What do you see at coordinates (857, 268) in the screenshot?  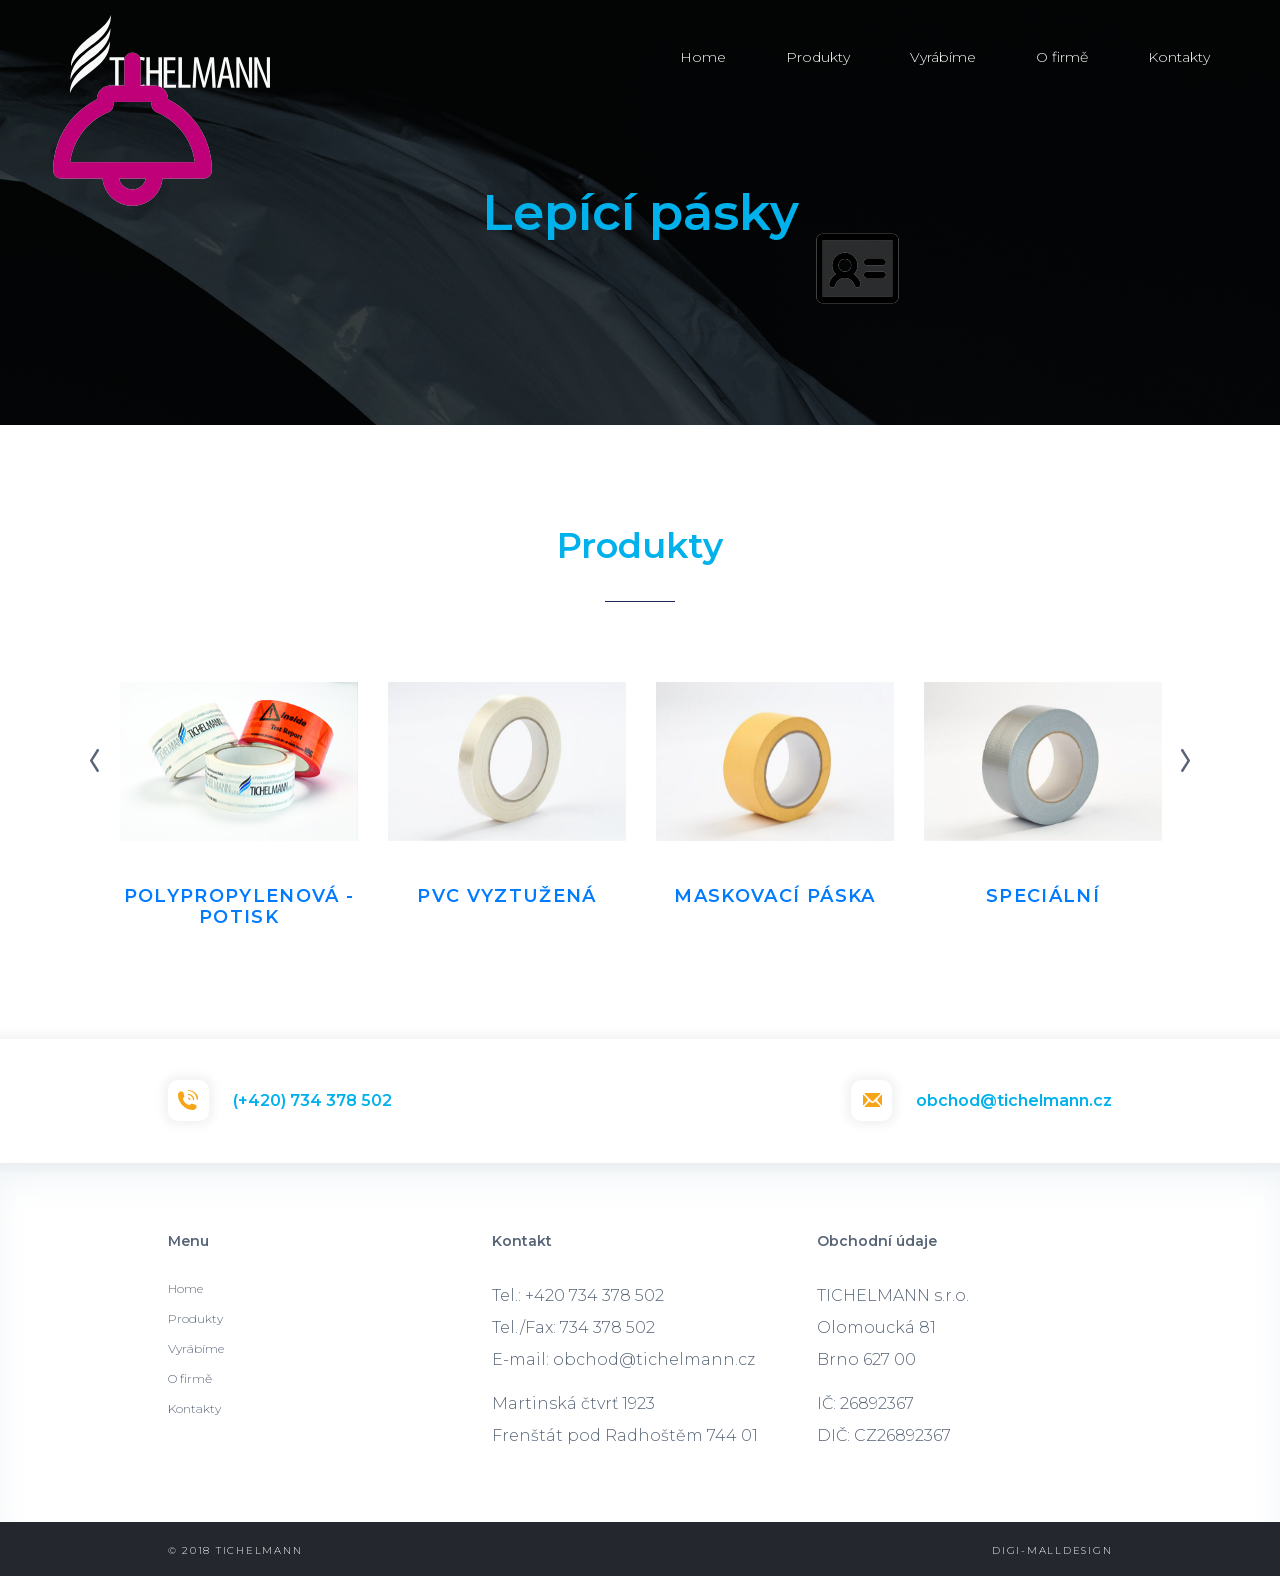 I see `view your profile or identification details` at bounding box center [857, 268].